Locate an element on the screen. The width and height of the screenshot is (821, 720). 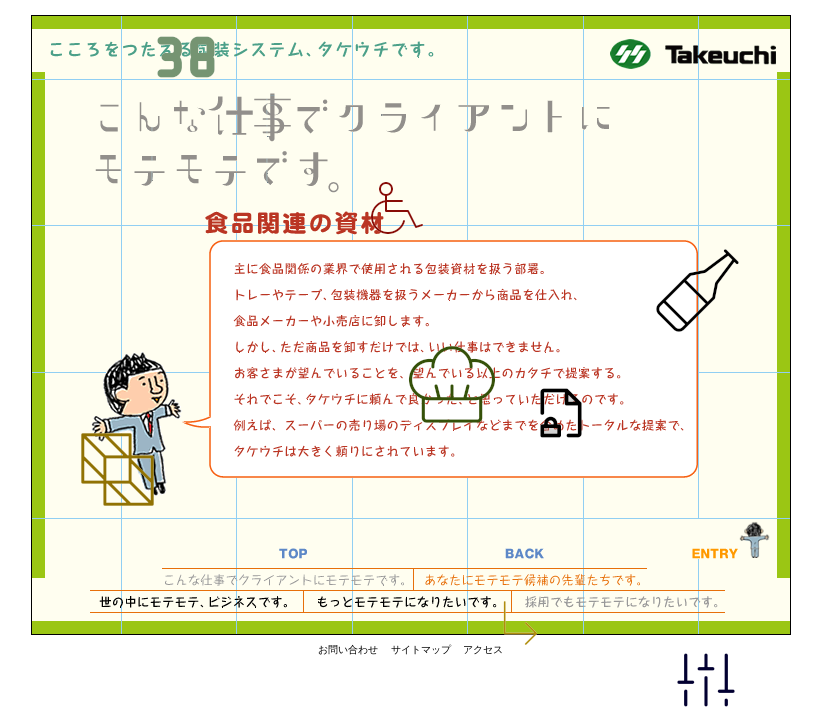
browse beer or beverage options is located at coordinates (696, 292).